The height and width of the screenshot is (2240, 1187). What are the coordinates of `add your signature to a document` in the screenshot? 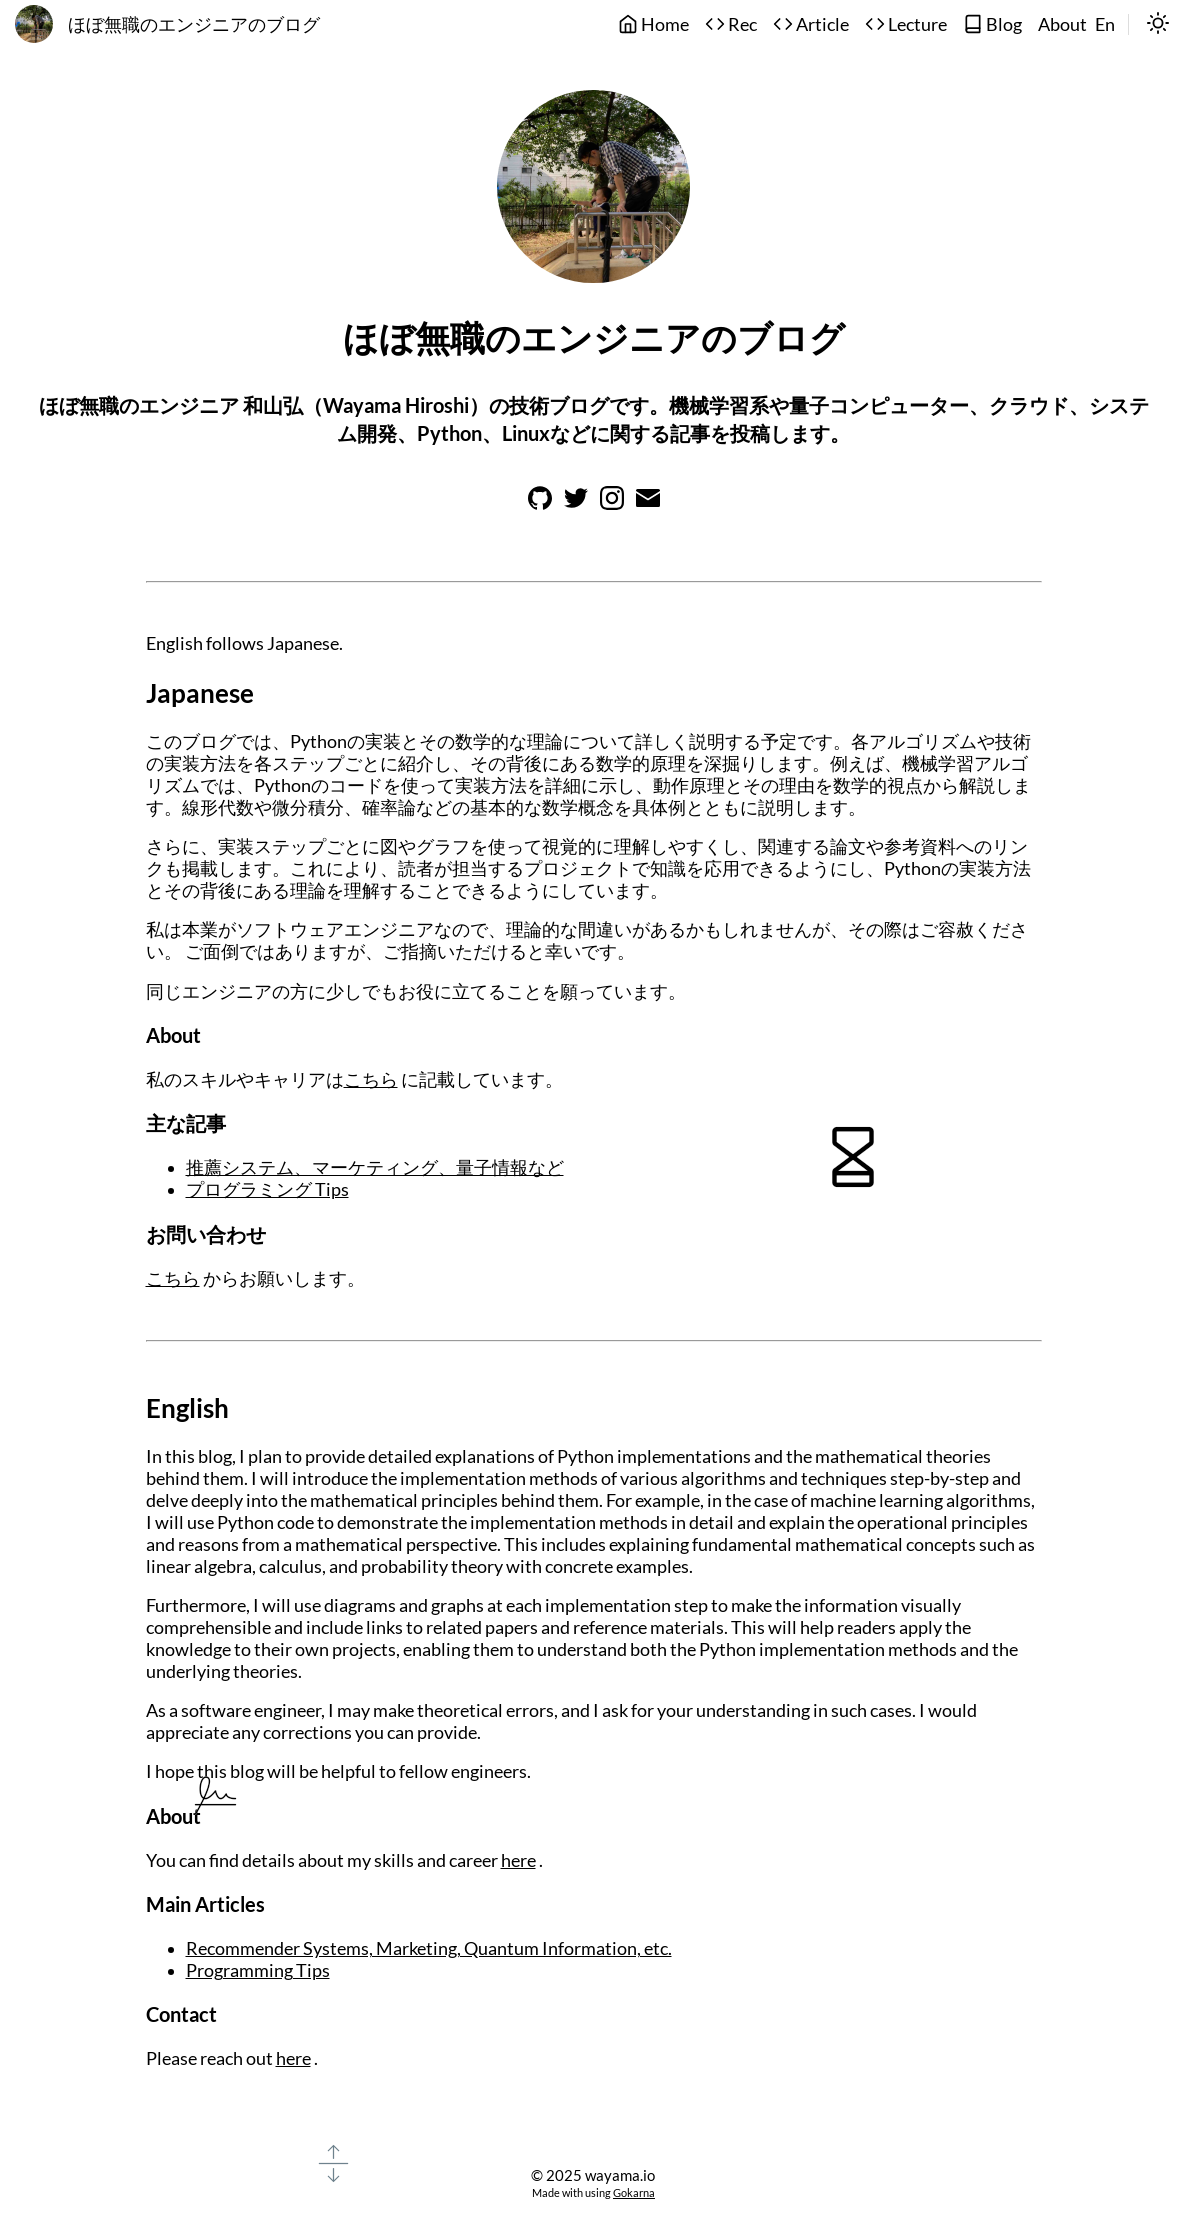 It's located at (215, 1795).